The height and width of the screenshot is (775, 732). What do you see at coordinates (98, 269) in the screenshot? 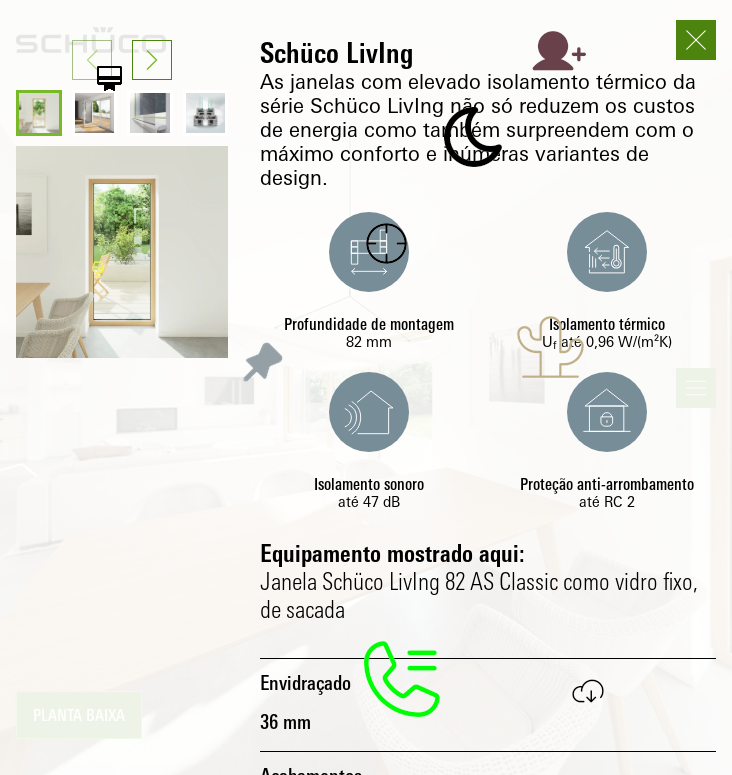
I see `browse wine selection or menu` at bounding box center [98, 269].